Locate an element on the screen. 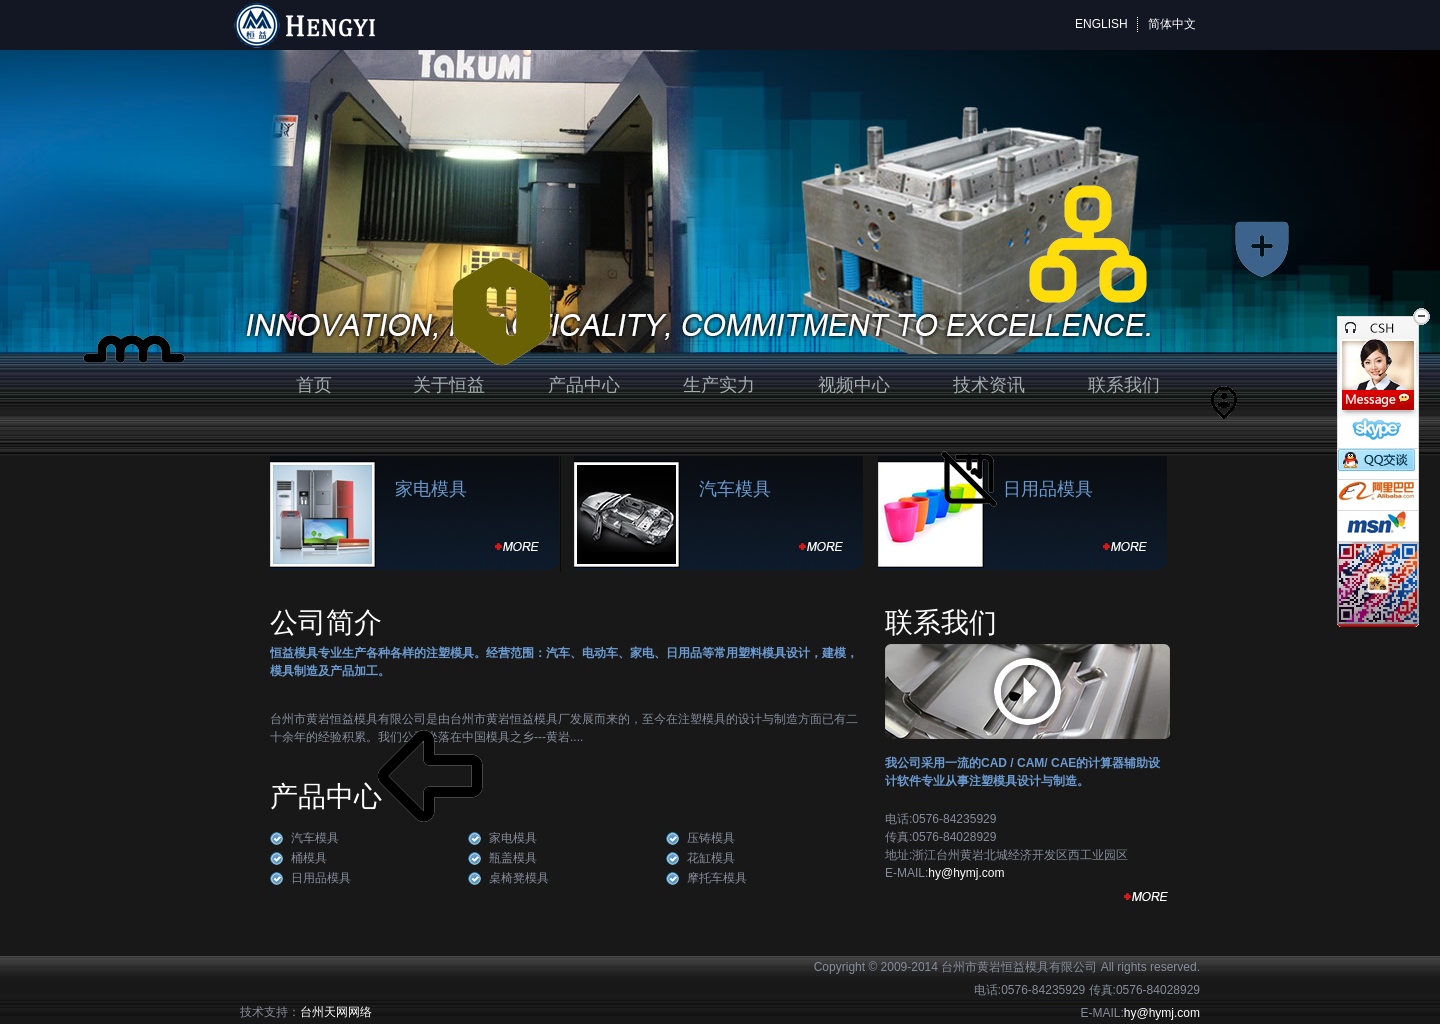  represents an inductor component in a circuit diagram is located at coordinates (134, 349).